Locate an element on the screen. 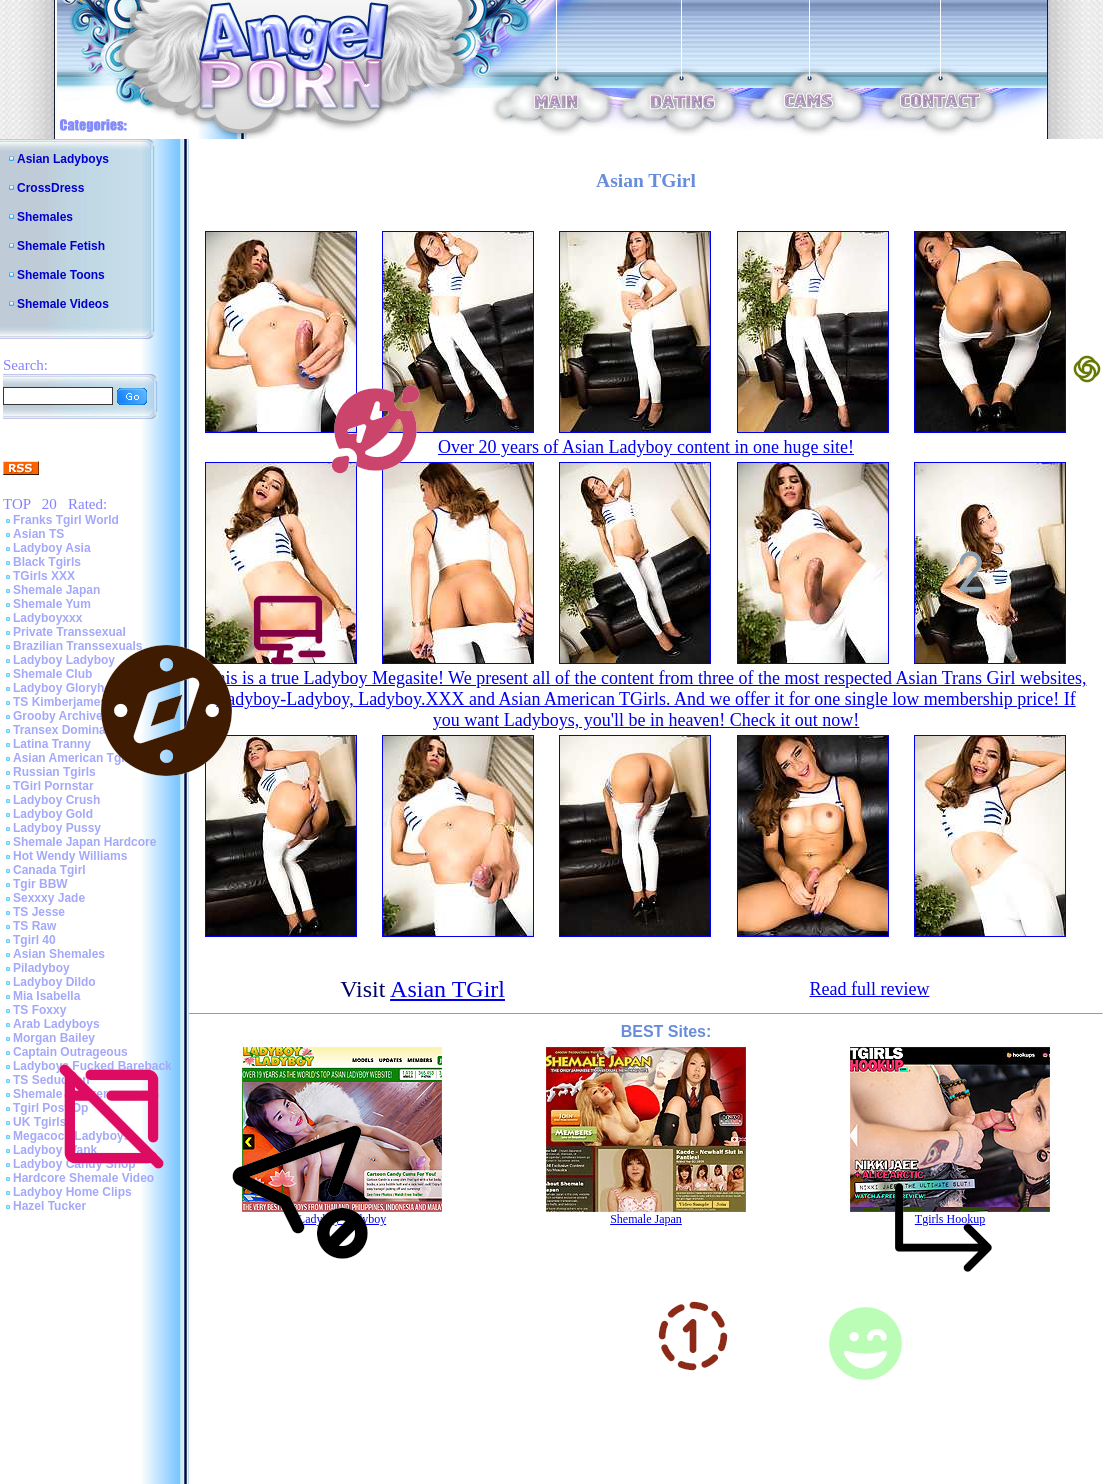  open loom video recording app is located at coordinates (1087, 369).